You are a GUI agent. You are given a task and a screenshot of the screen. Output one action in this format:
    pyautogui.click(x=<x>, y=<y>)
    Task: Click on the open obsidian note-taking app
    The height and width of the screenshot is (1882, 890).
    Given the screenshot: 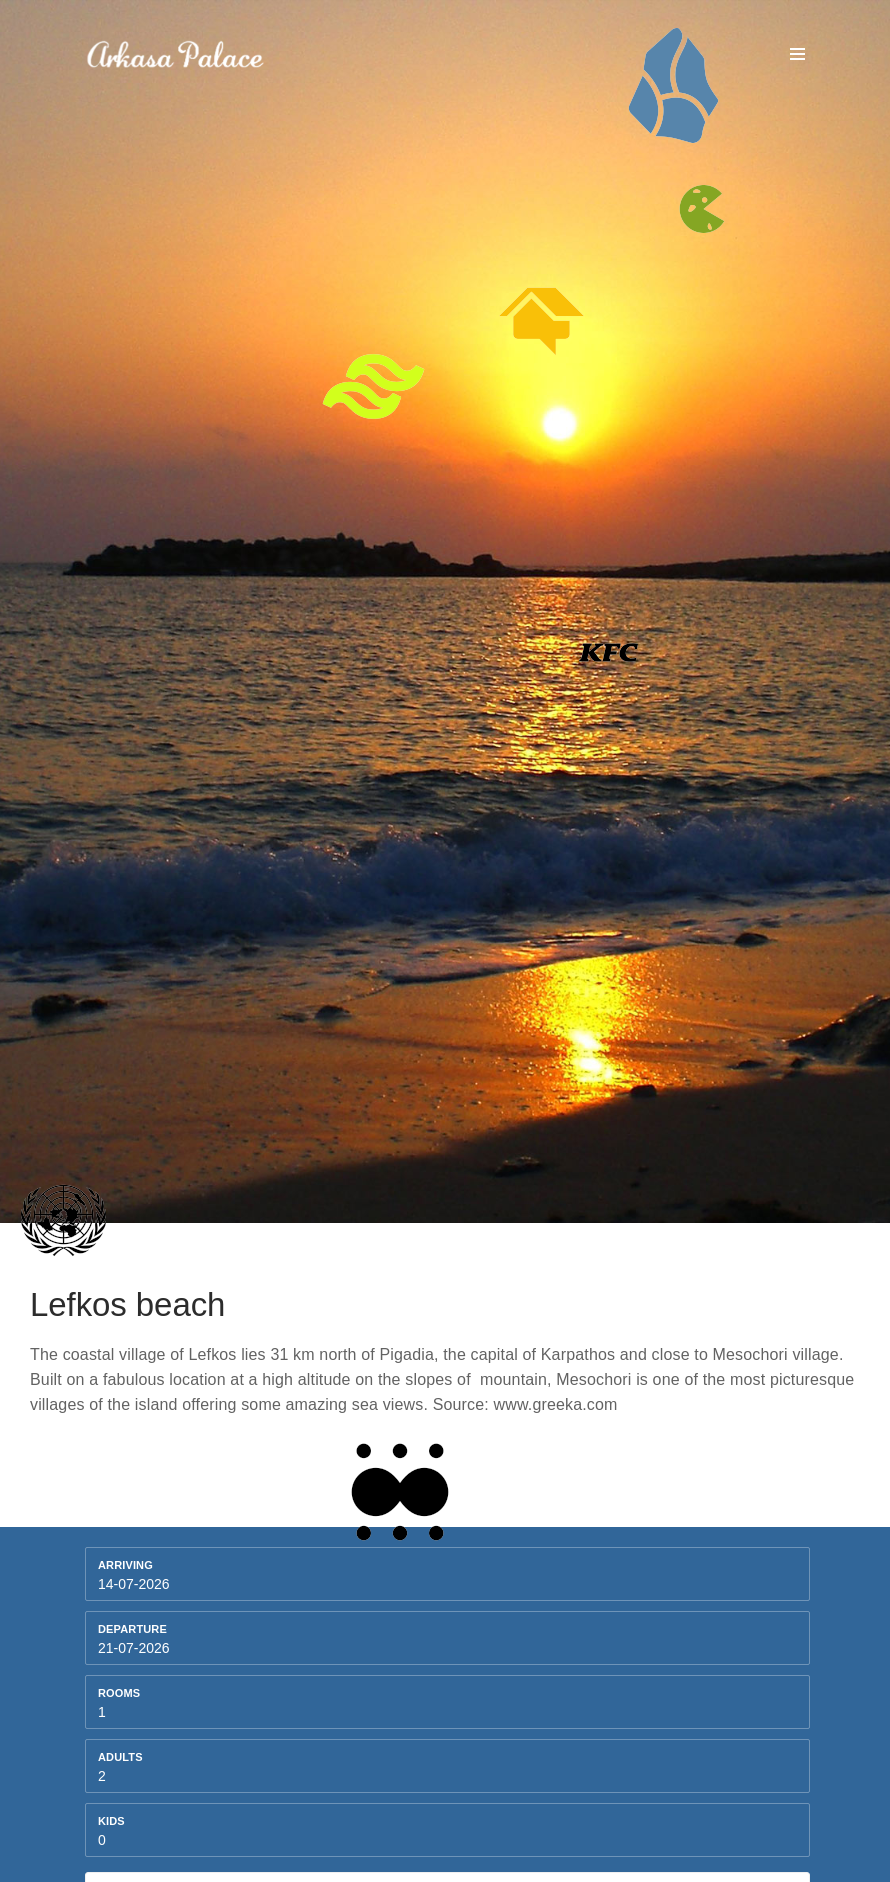 What is the action you would take?
    pyautogui.click(x=673, y=85)
    